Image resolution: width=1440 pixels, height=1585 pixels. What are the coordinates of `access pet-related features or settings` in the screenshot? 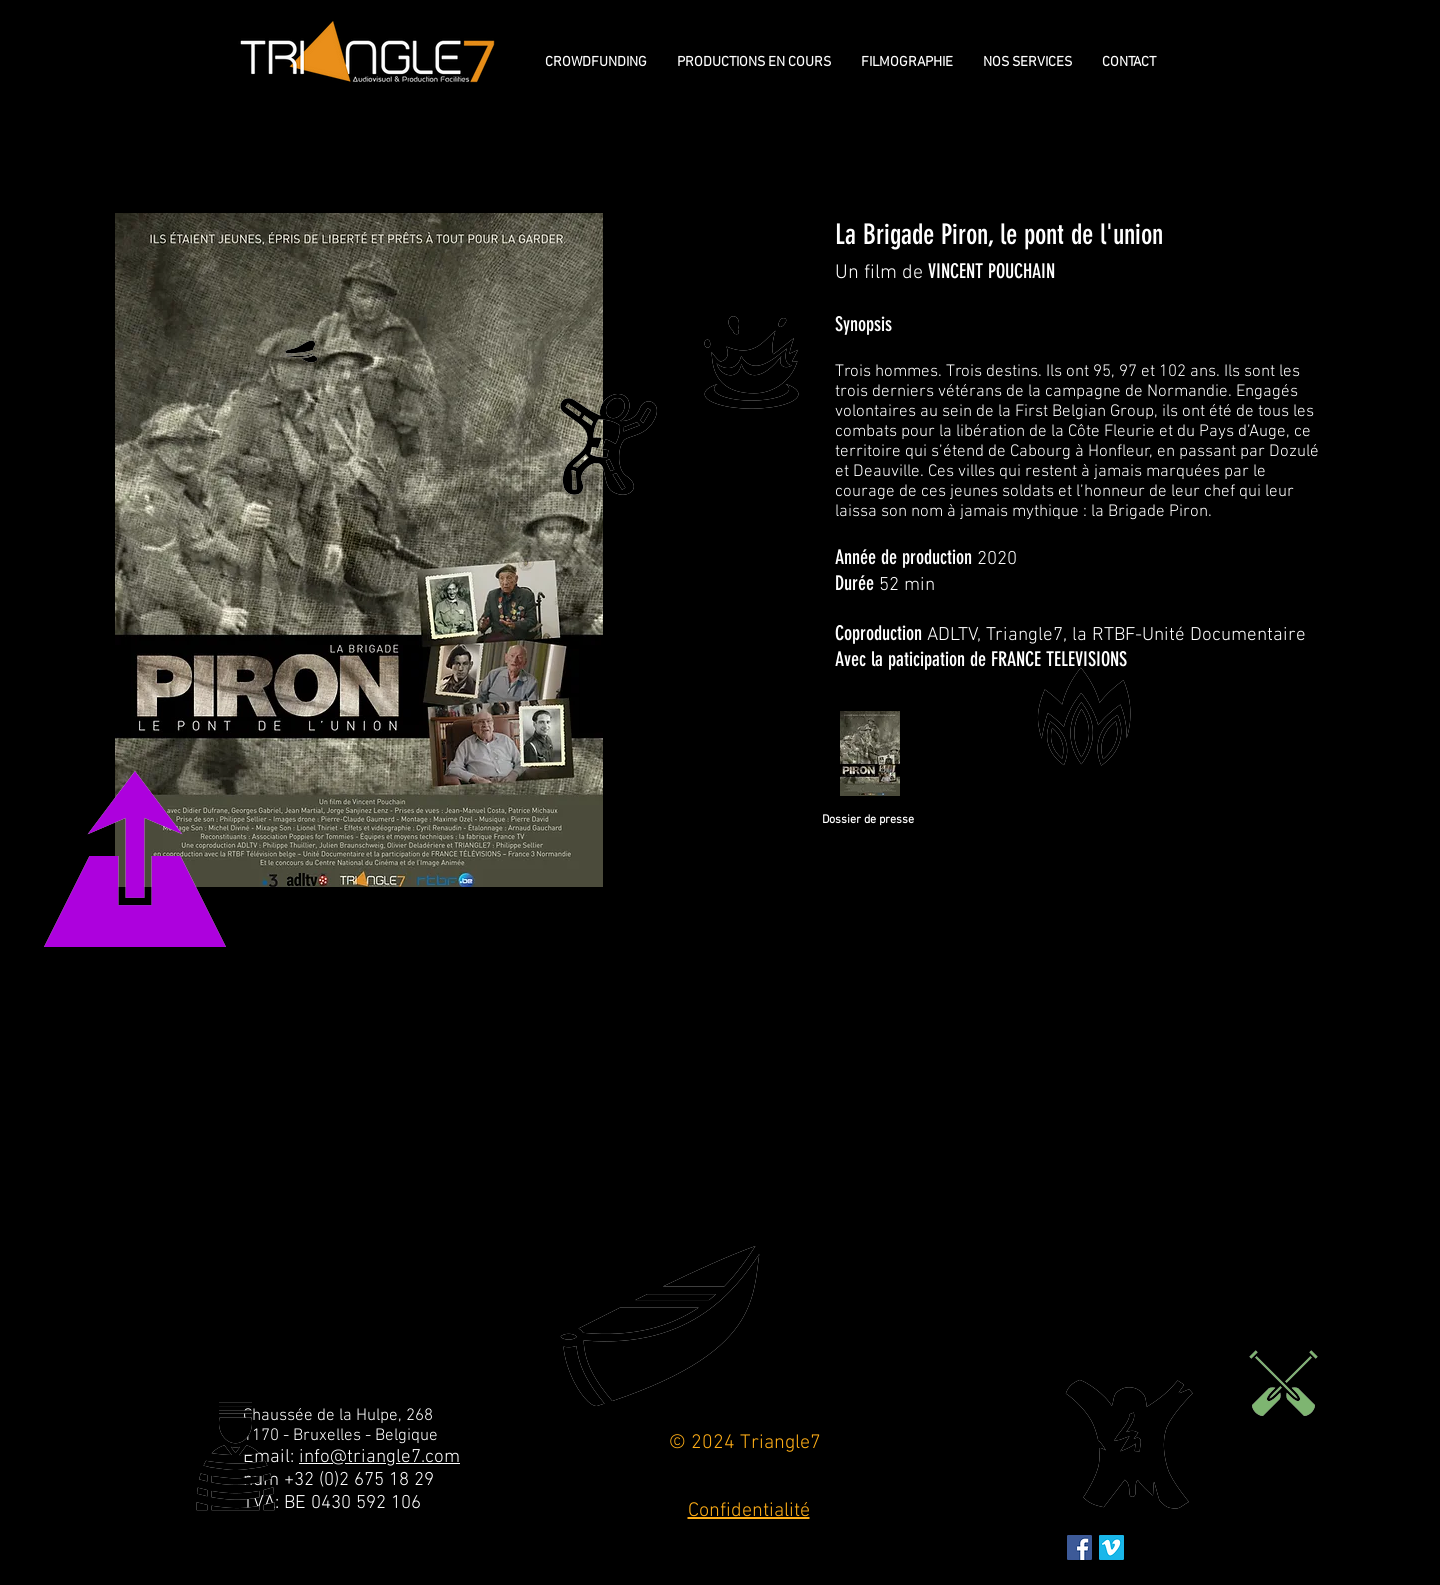 It's located at (1084, 716).